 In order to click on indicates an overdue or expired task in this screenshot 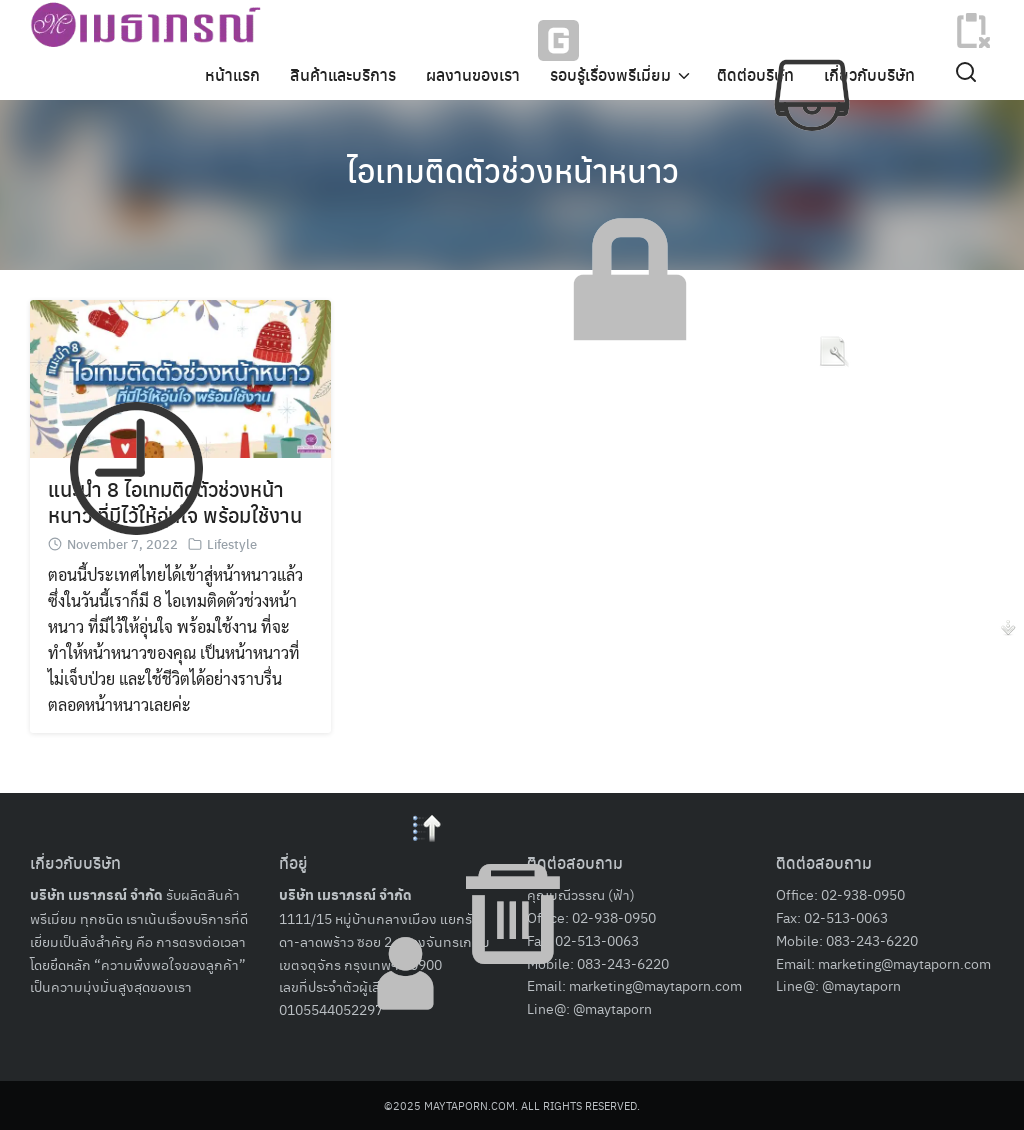, I will do `click(972, 30)`.